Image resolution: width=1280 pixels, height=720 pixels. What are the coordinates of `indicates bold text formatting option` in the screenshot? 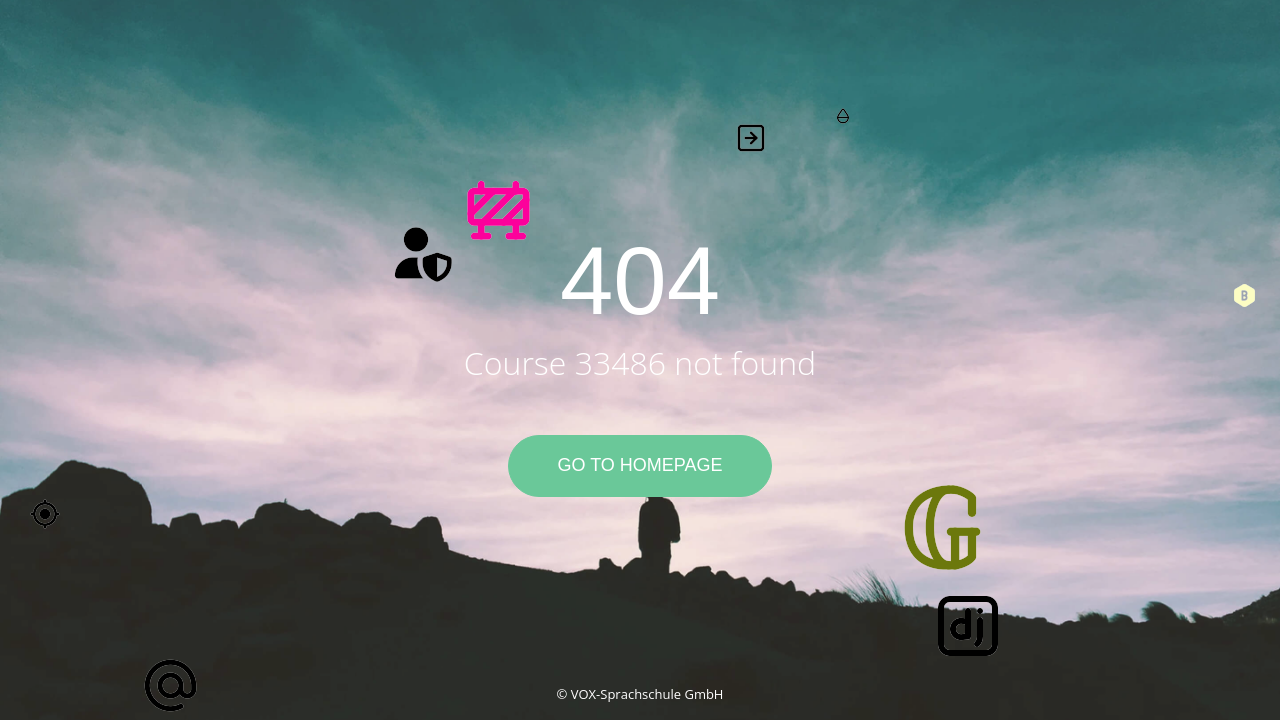 It's located at (1244, 295).